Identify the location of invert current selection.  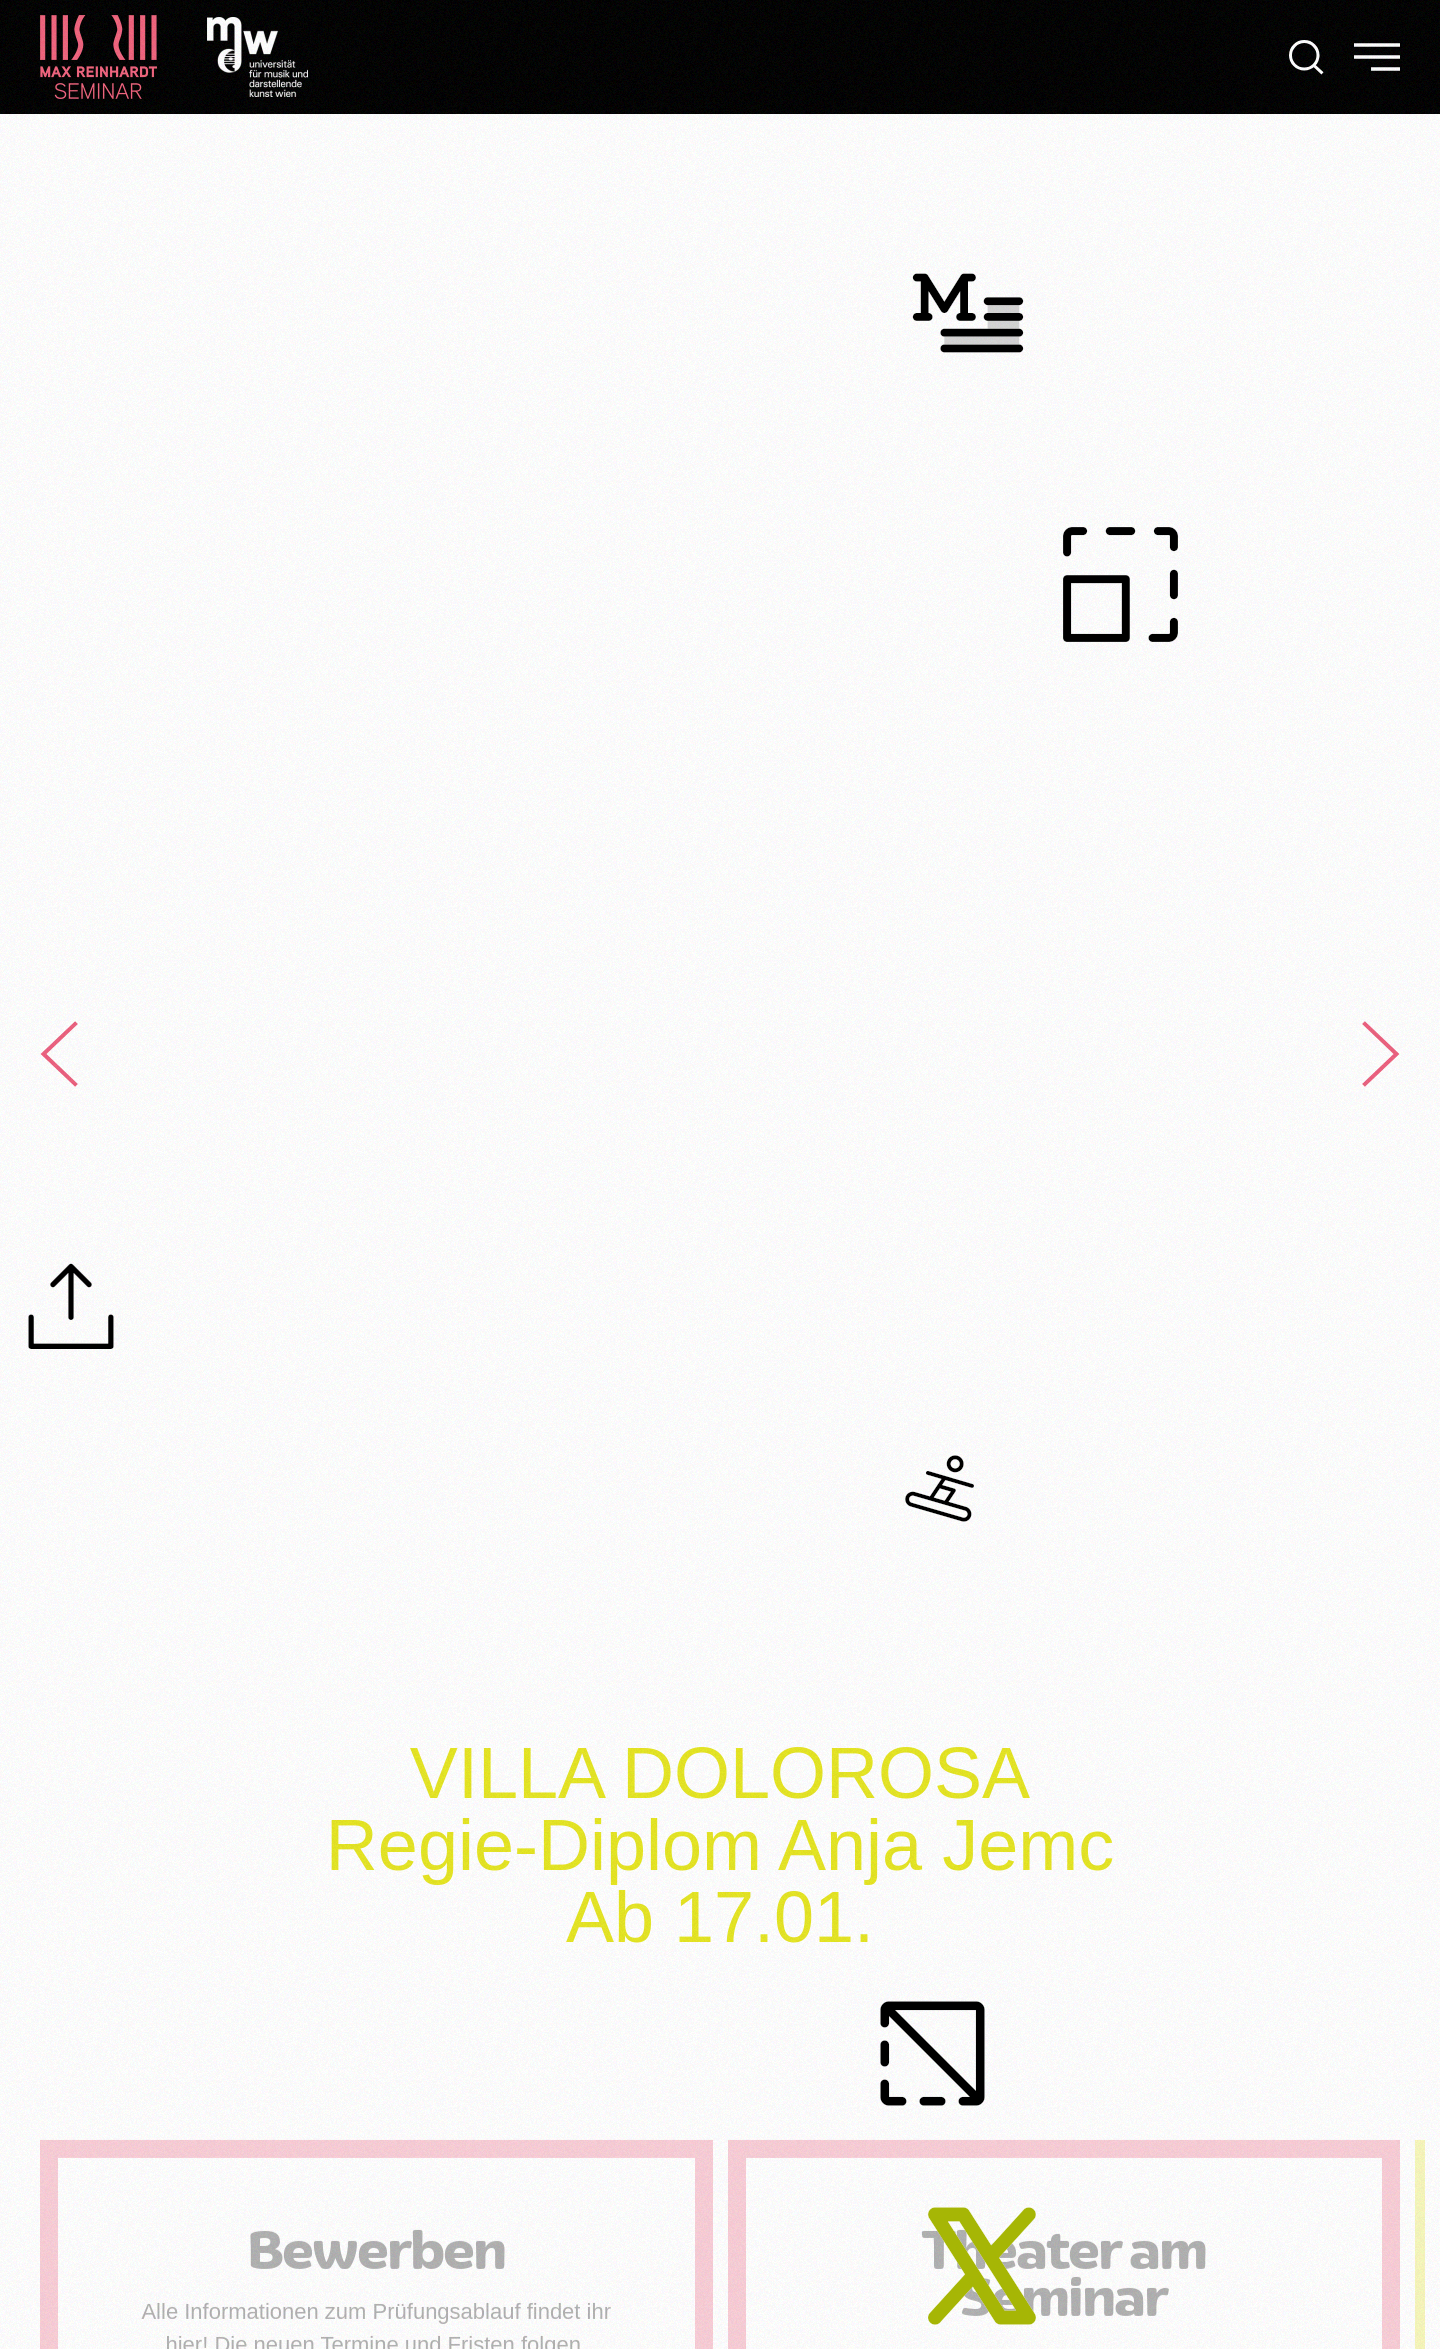
(932, 2053).